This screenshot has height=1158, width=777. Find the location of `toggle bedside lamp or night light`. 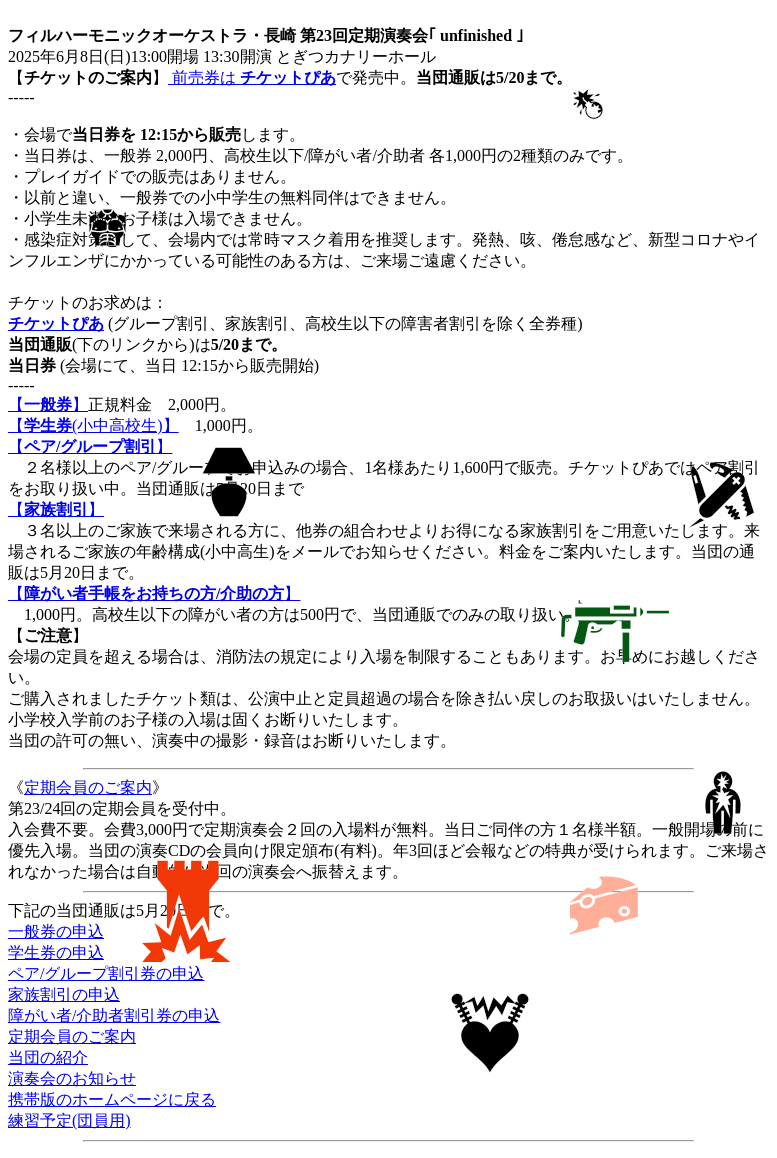

toggle bedside lamp or night light is located at coordinates (229, 482).